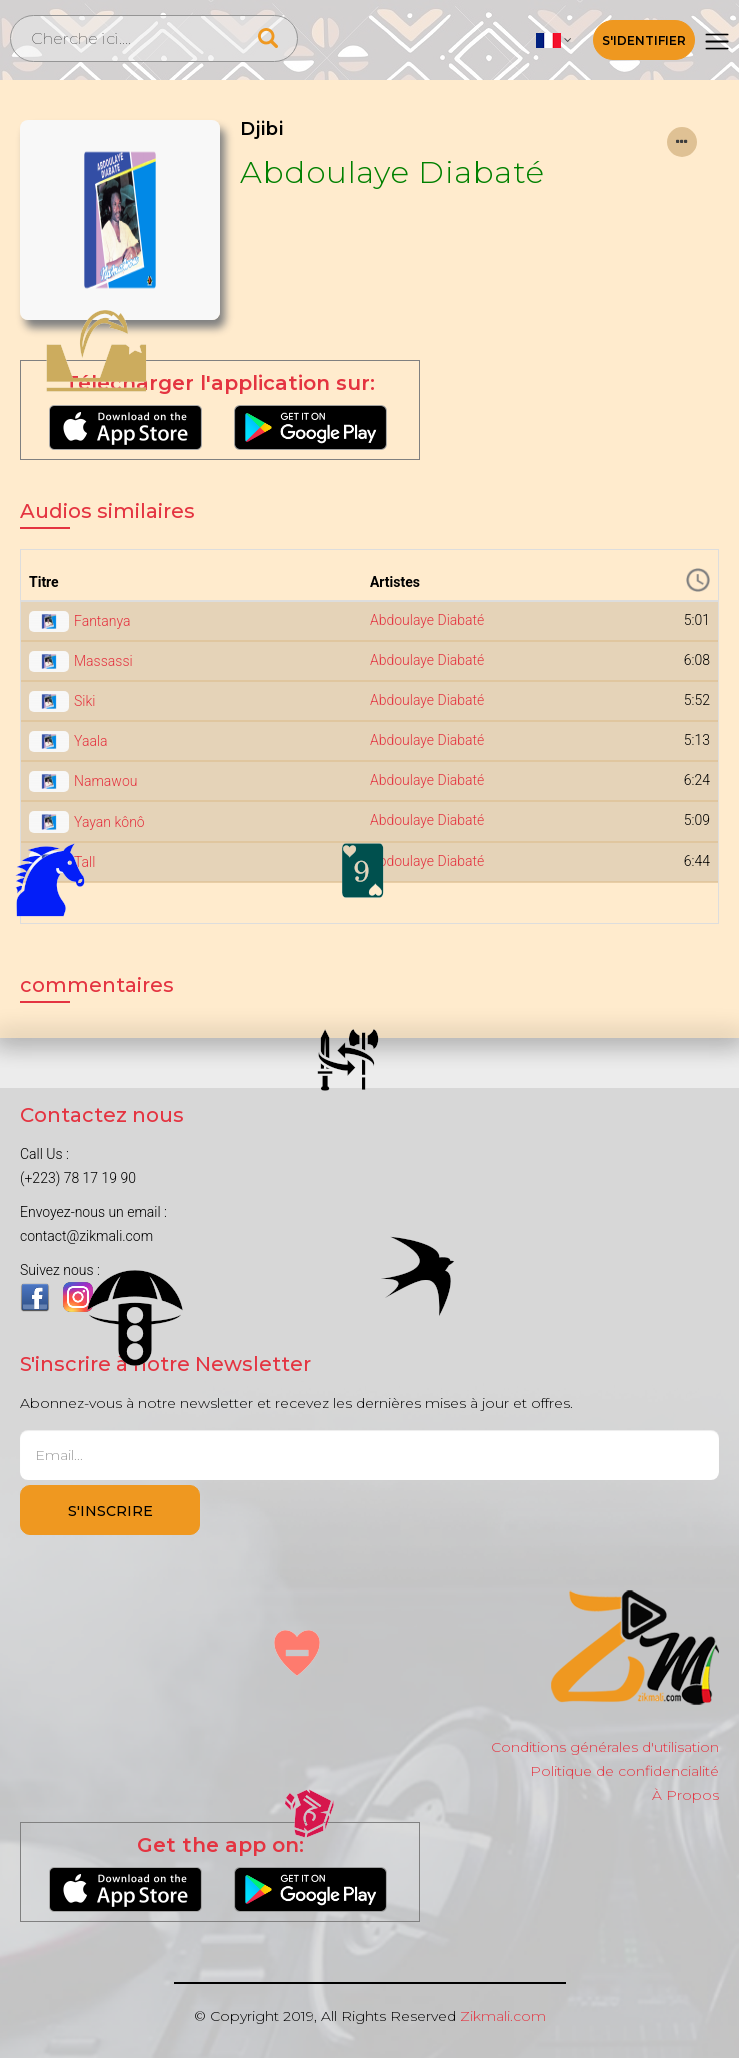  What do you see at coordinates (362, 870) in the screenshot?
I see `nine of hearts playing card` at bounding box center [362, 870].